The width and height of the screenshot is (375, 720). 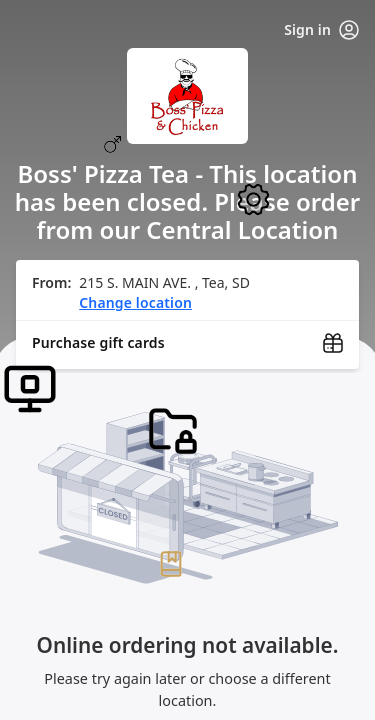 I want to click on access a password-protected folder, so click(x=173, y=430).